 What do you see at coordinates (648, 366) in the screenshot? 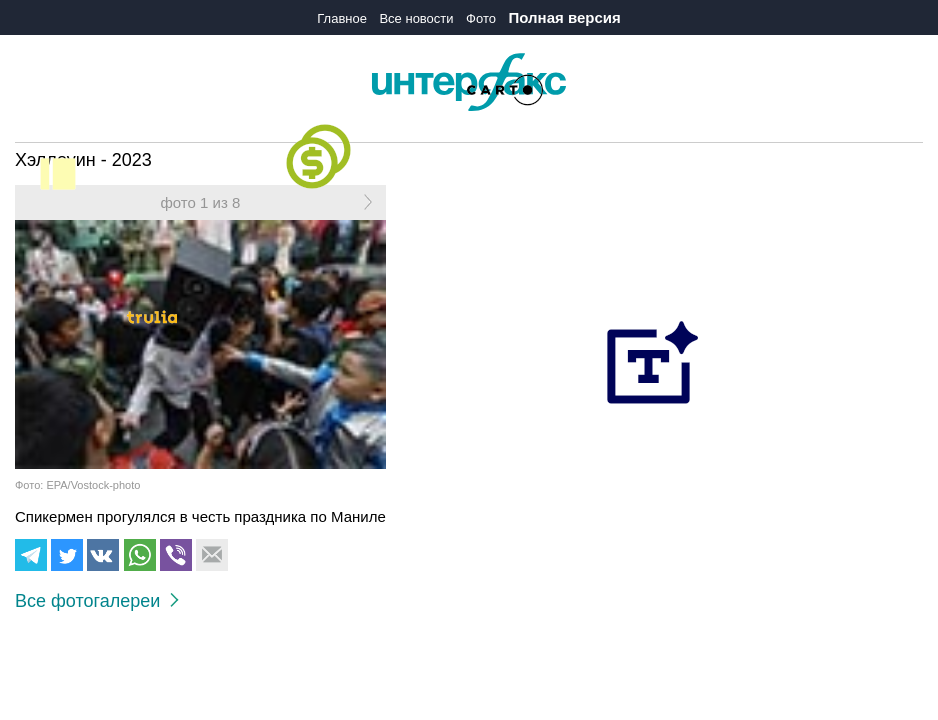
I see `generate text using AI` at bounding box center [648, 366].